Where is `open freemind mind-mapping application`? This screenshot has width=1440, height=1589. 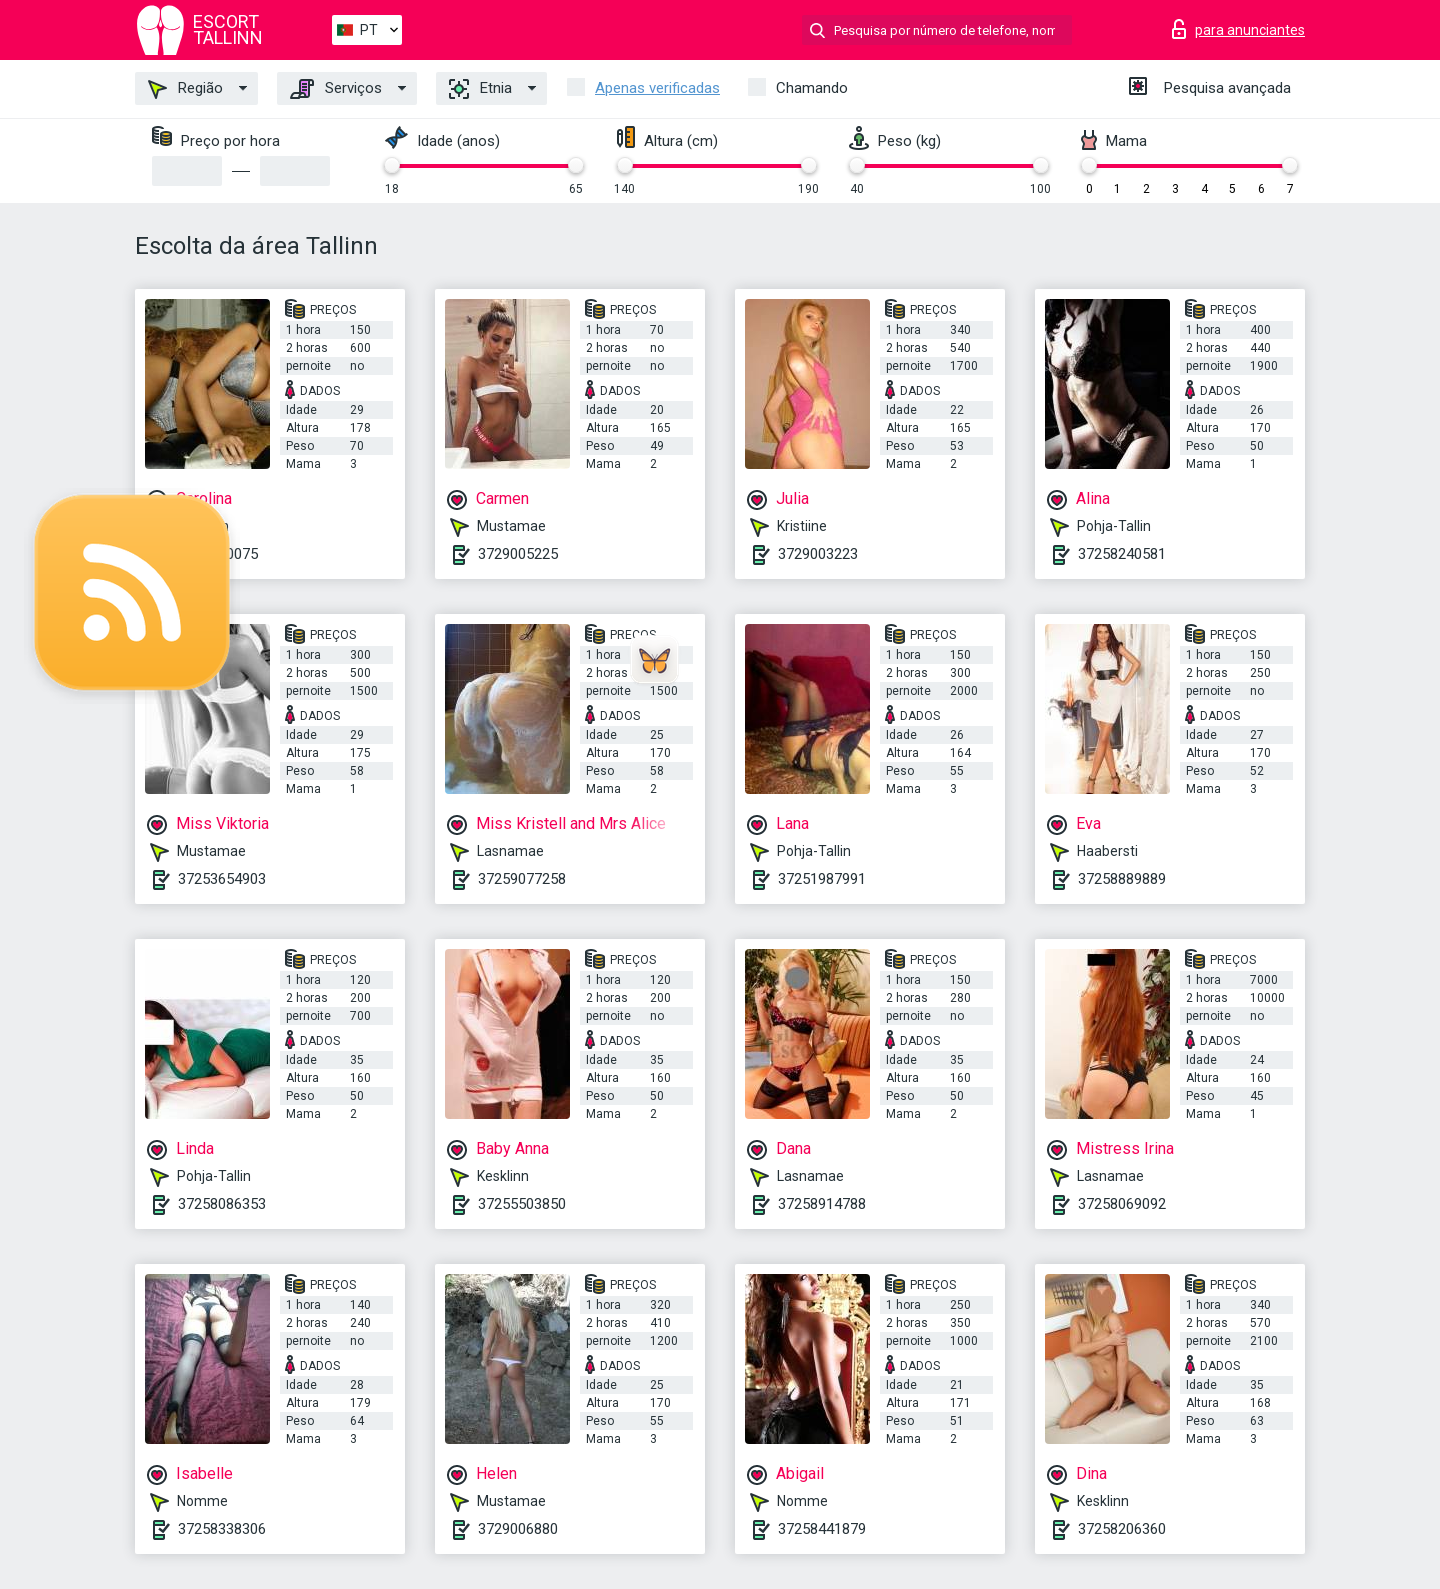
open freemind mind-mapping application is located at coordinates (654, 659).